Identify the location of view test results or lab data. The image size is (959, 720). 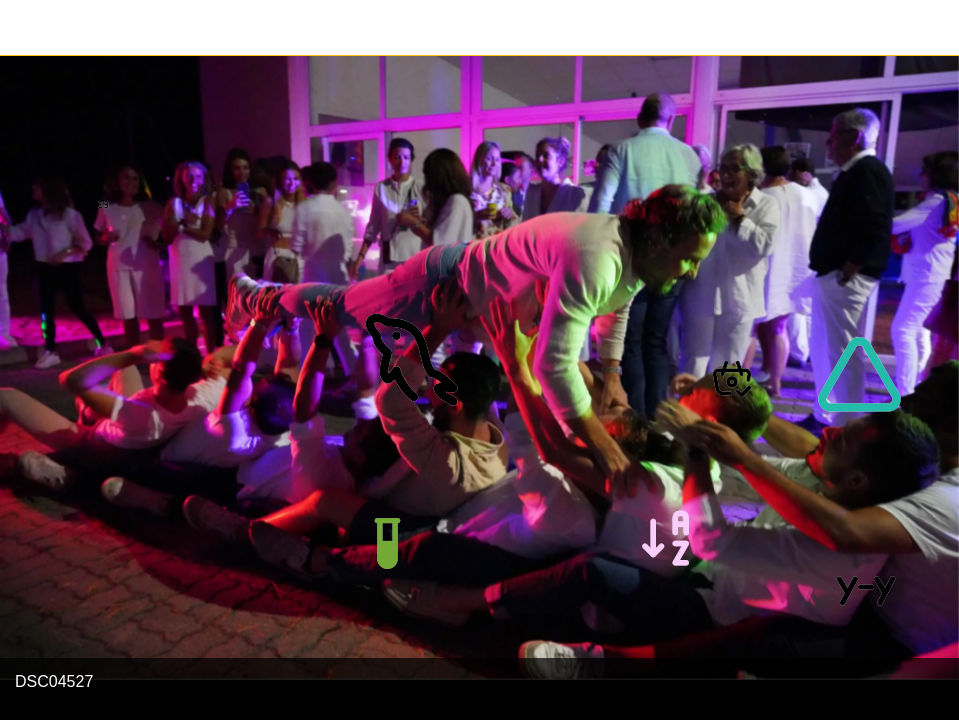
(387, 543).